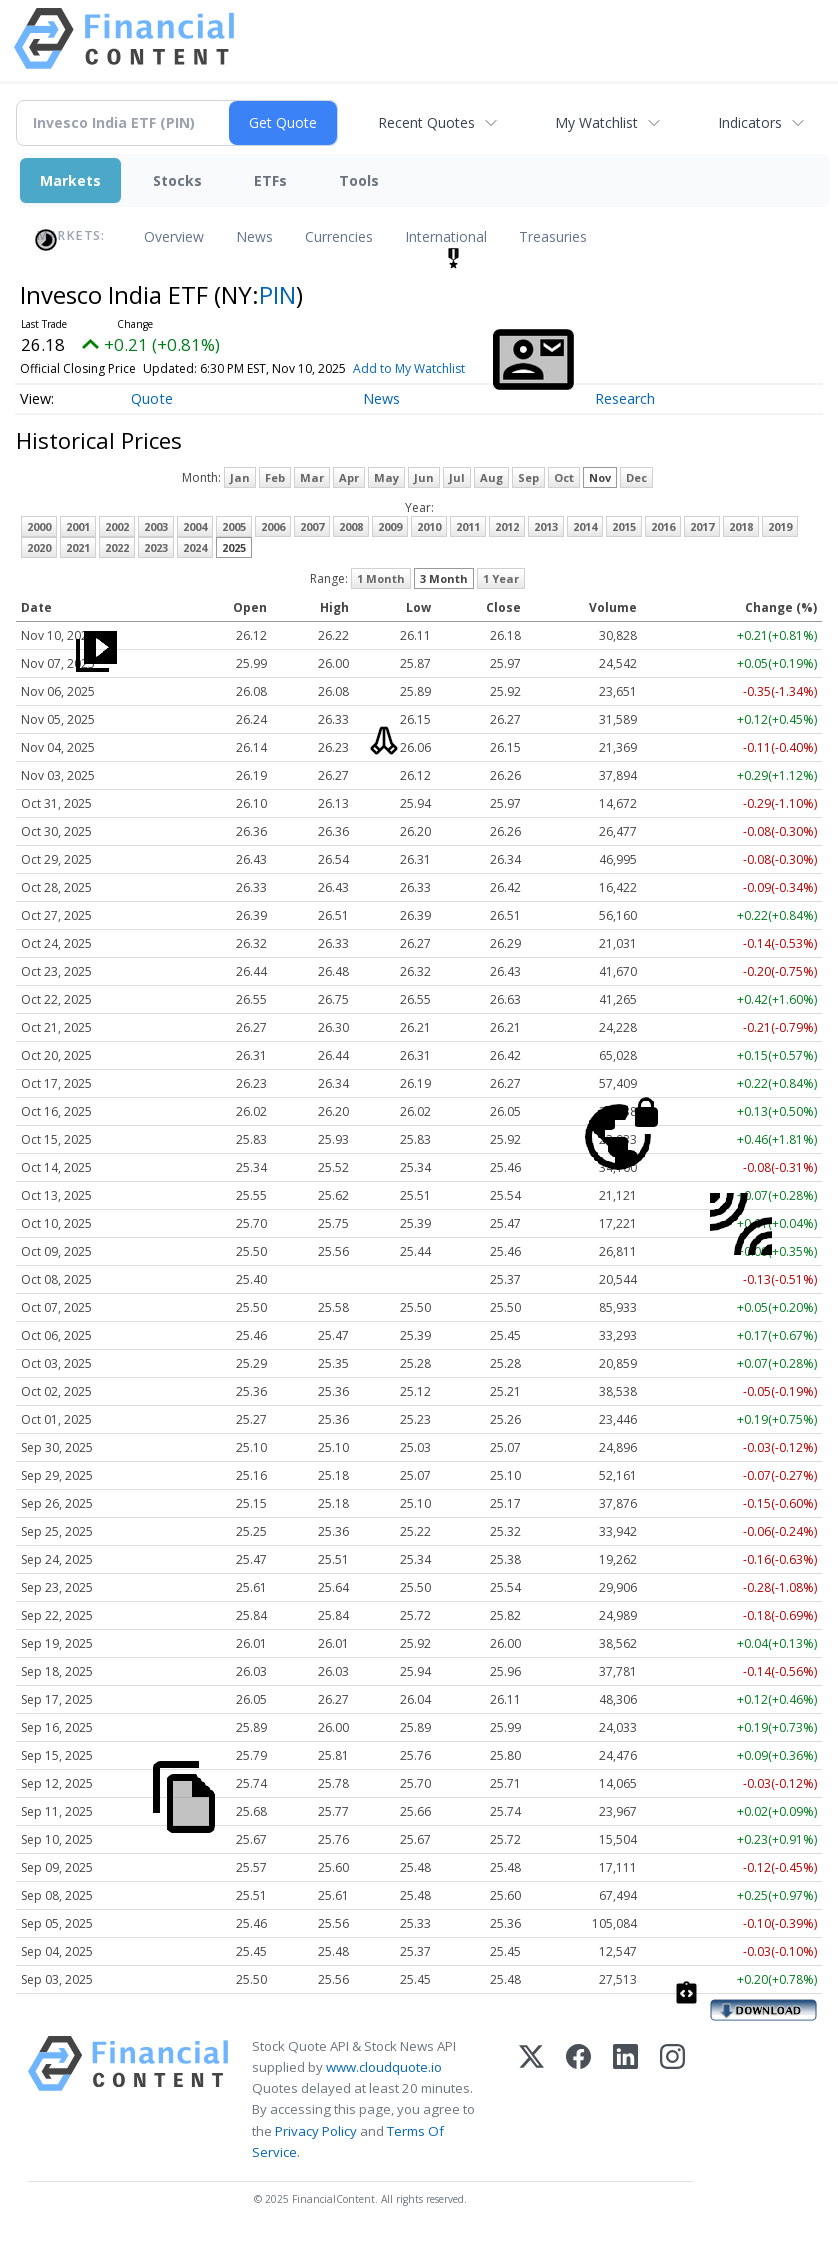 This screenshot has height=2246, width=838. What do you see at coordinates (741, 1224) in the screenshot?
I see `enable lens flare or light leak effect` at bounding box center [741, 1224].